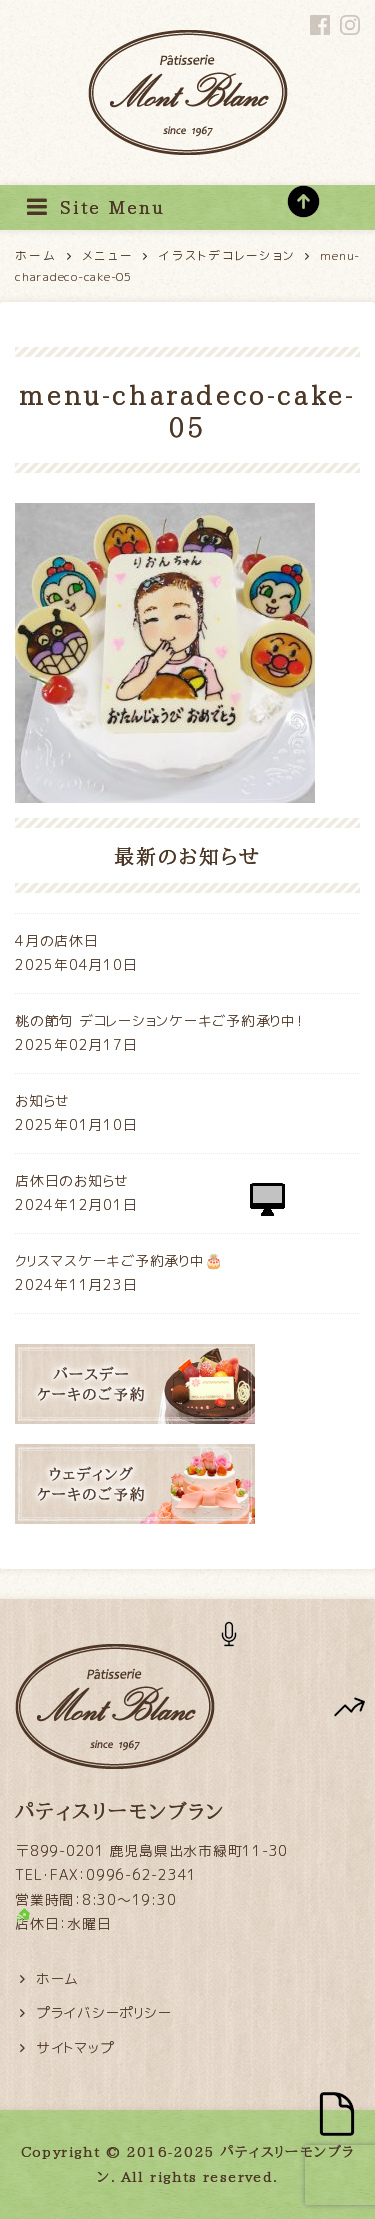 Image resolution: width=375 pixels, height=2219 pixels. I want to click on view trending or popular content, so click(349, 1706).